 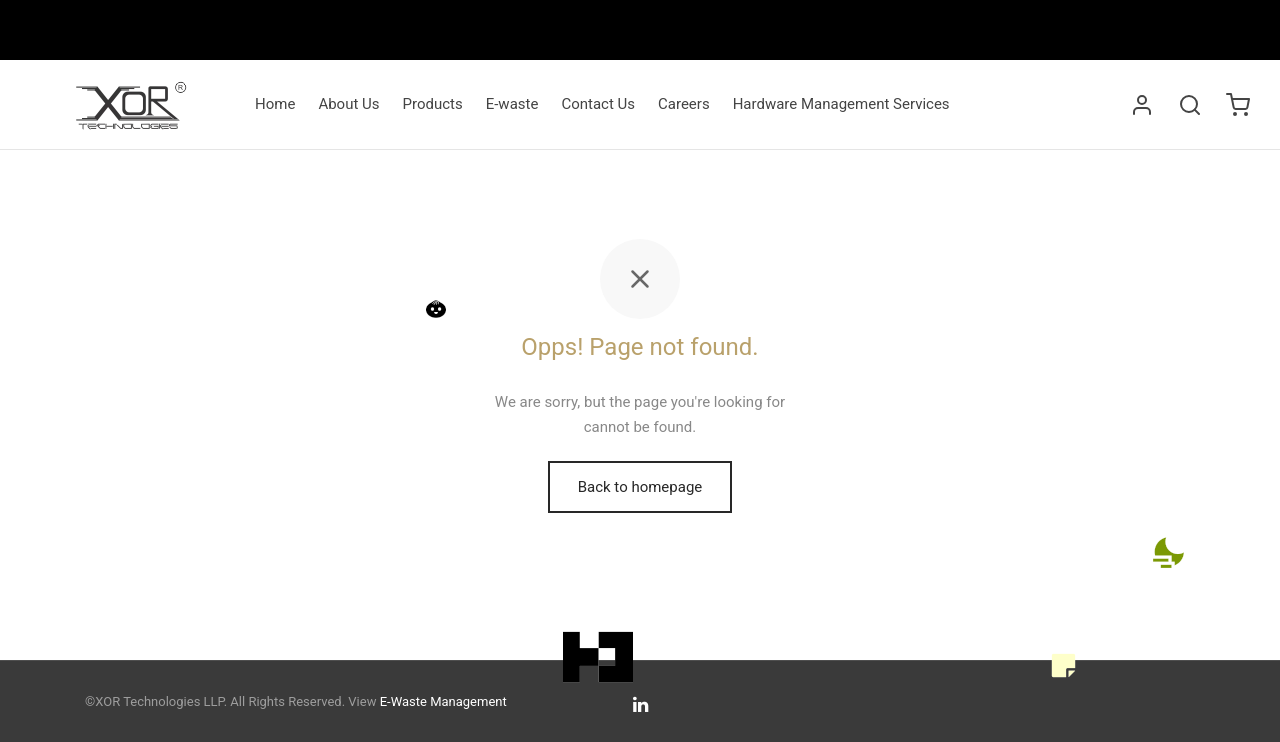 What do you see at coordinates (436, 309) in the screenshot?
I see `indicates a project using the bun javascript runtime` at bounding box center [436, 309].